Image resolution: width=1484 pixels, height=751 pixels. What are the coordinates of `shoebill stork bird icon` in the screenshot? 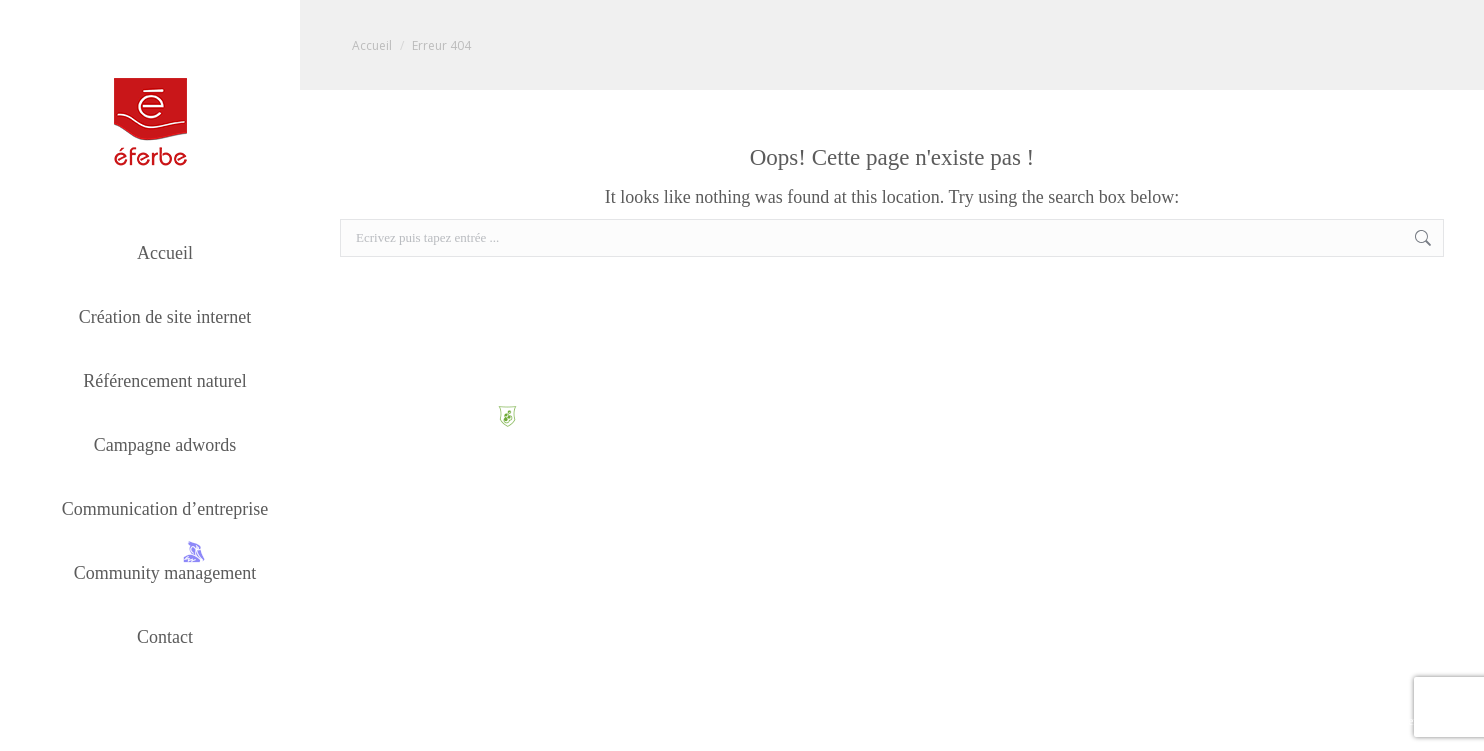 It's located at (194, 551).